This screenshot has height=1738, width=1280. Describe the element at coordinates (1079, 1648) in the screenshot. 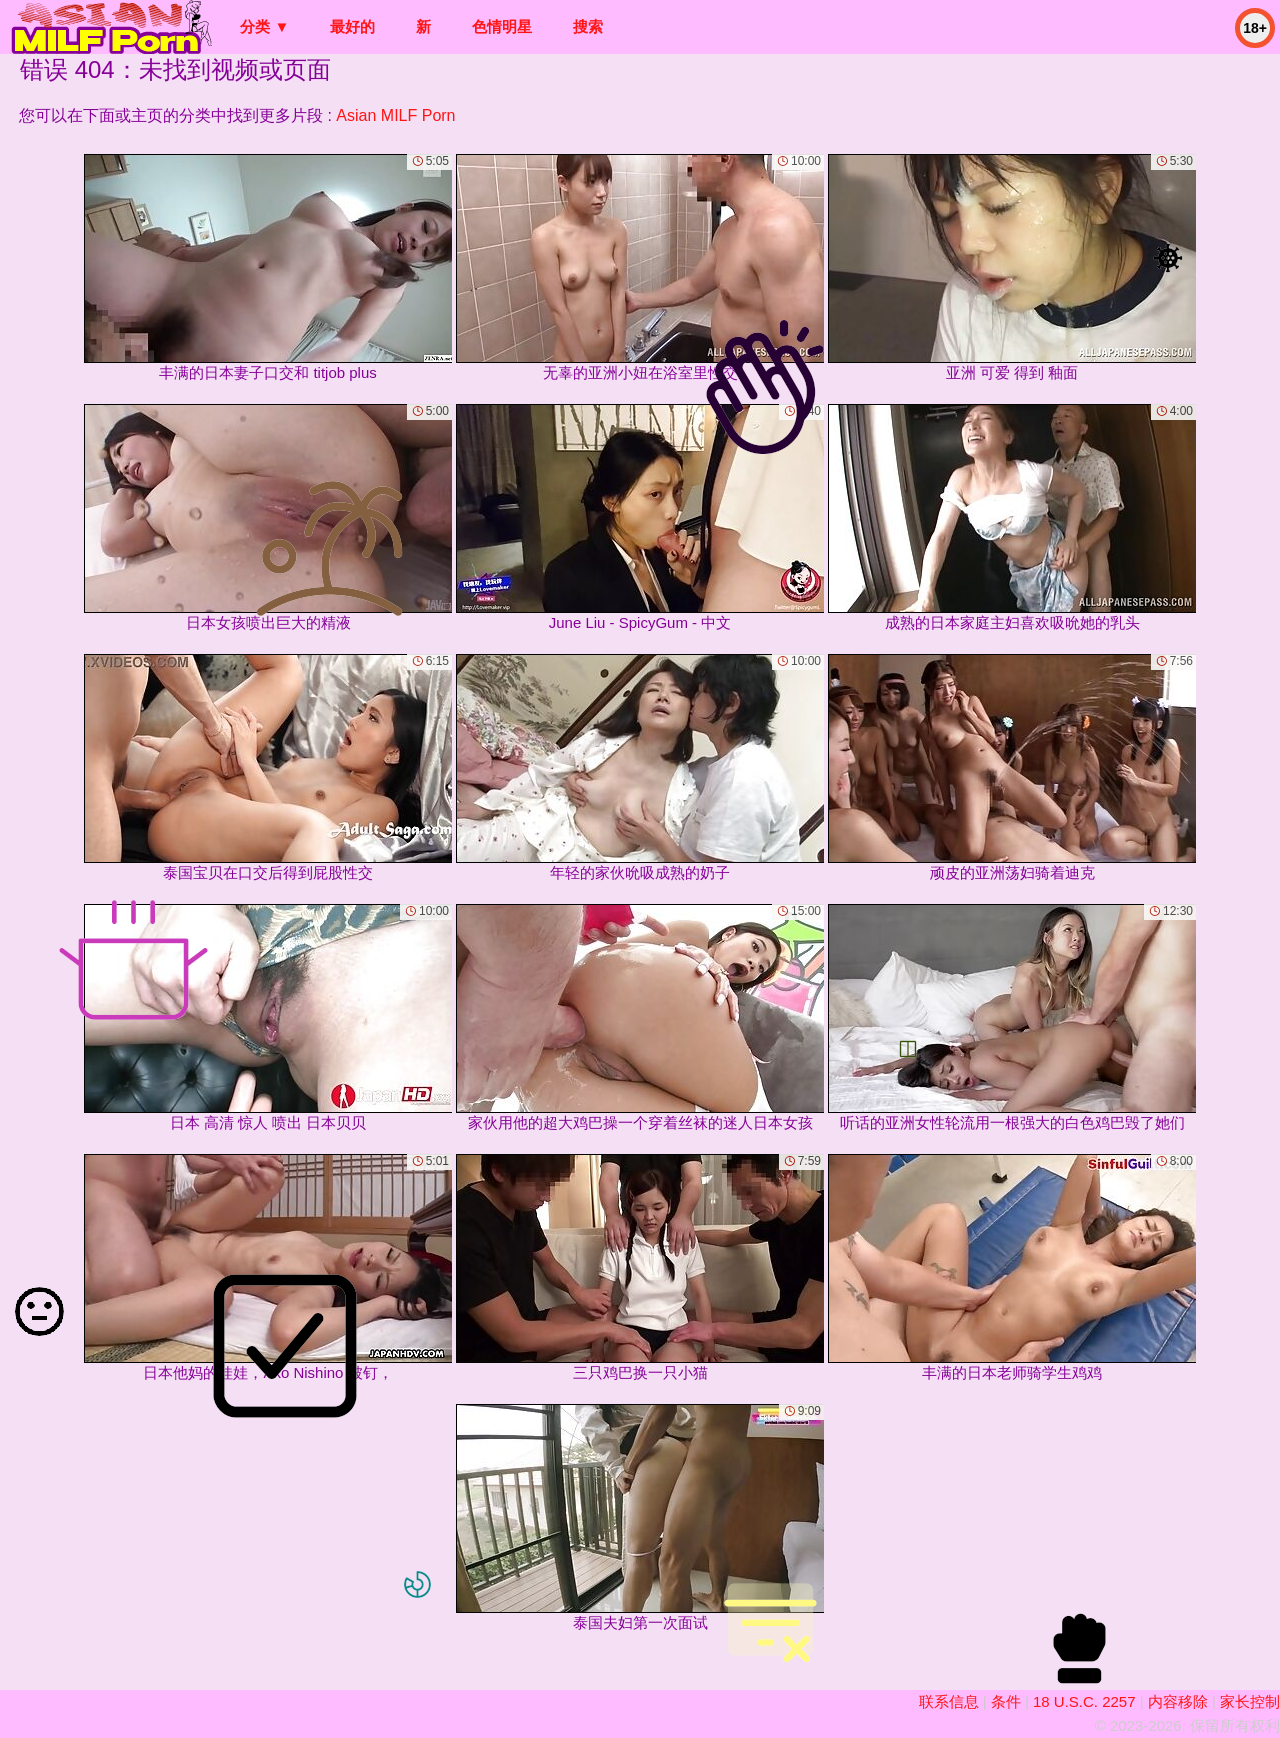

I see `rock gesture for rock-paper-scissors game` at that location.